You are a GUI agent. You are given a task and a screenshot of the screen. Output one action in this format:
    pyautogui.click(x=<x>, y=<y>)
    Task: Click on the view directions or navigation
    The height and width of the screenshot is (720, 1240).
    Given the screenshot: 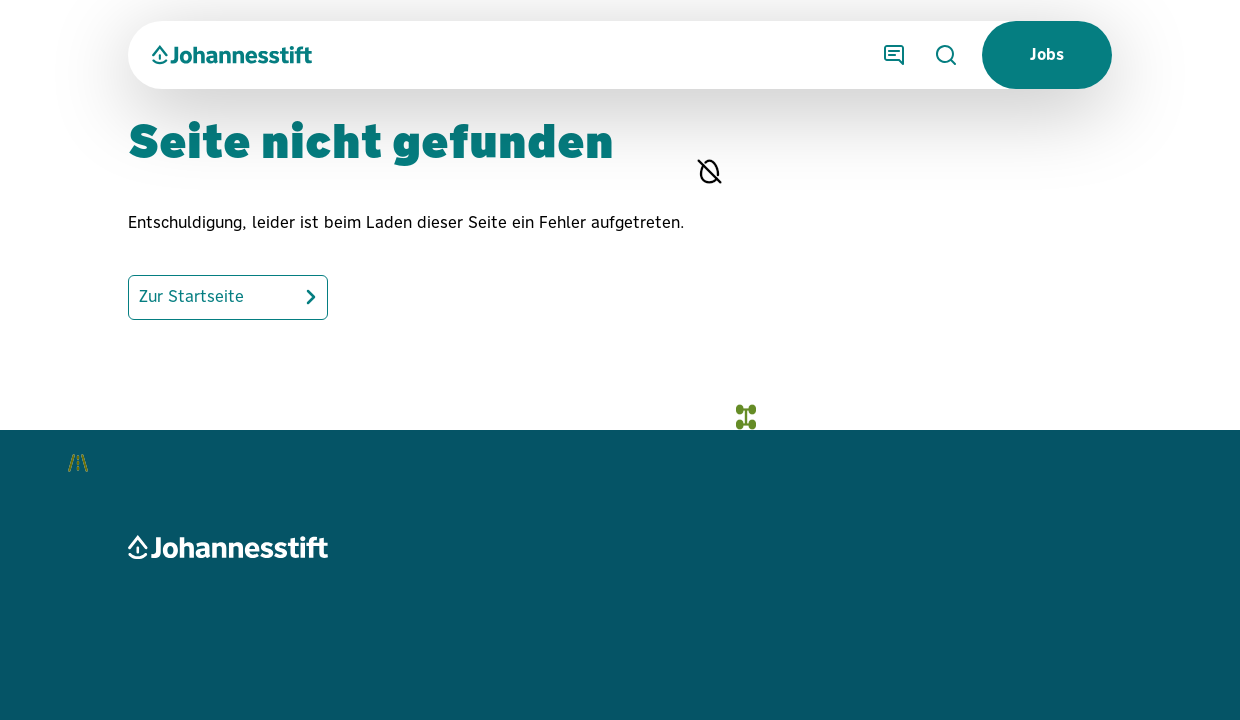 What is the action you would take?
    pyautogui.click(x=78, y=463)
    